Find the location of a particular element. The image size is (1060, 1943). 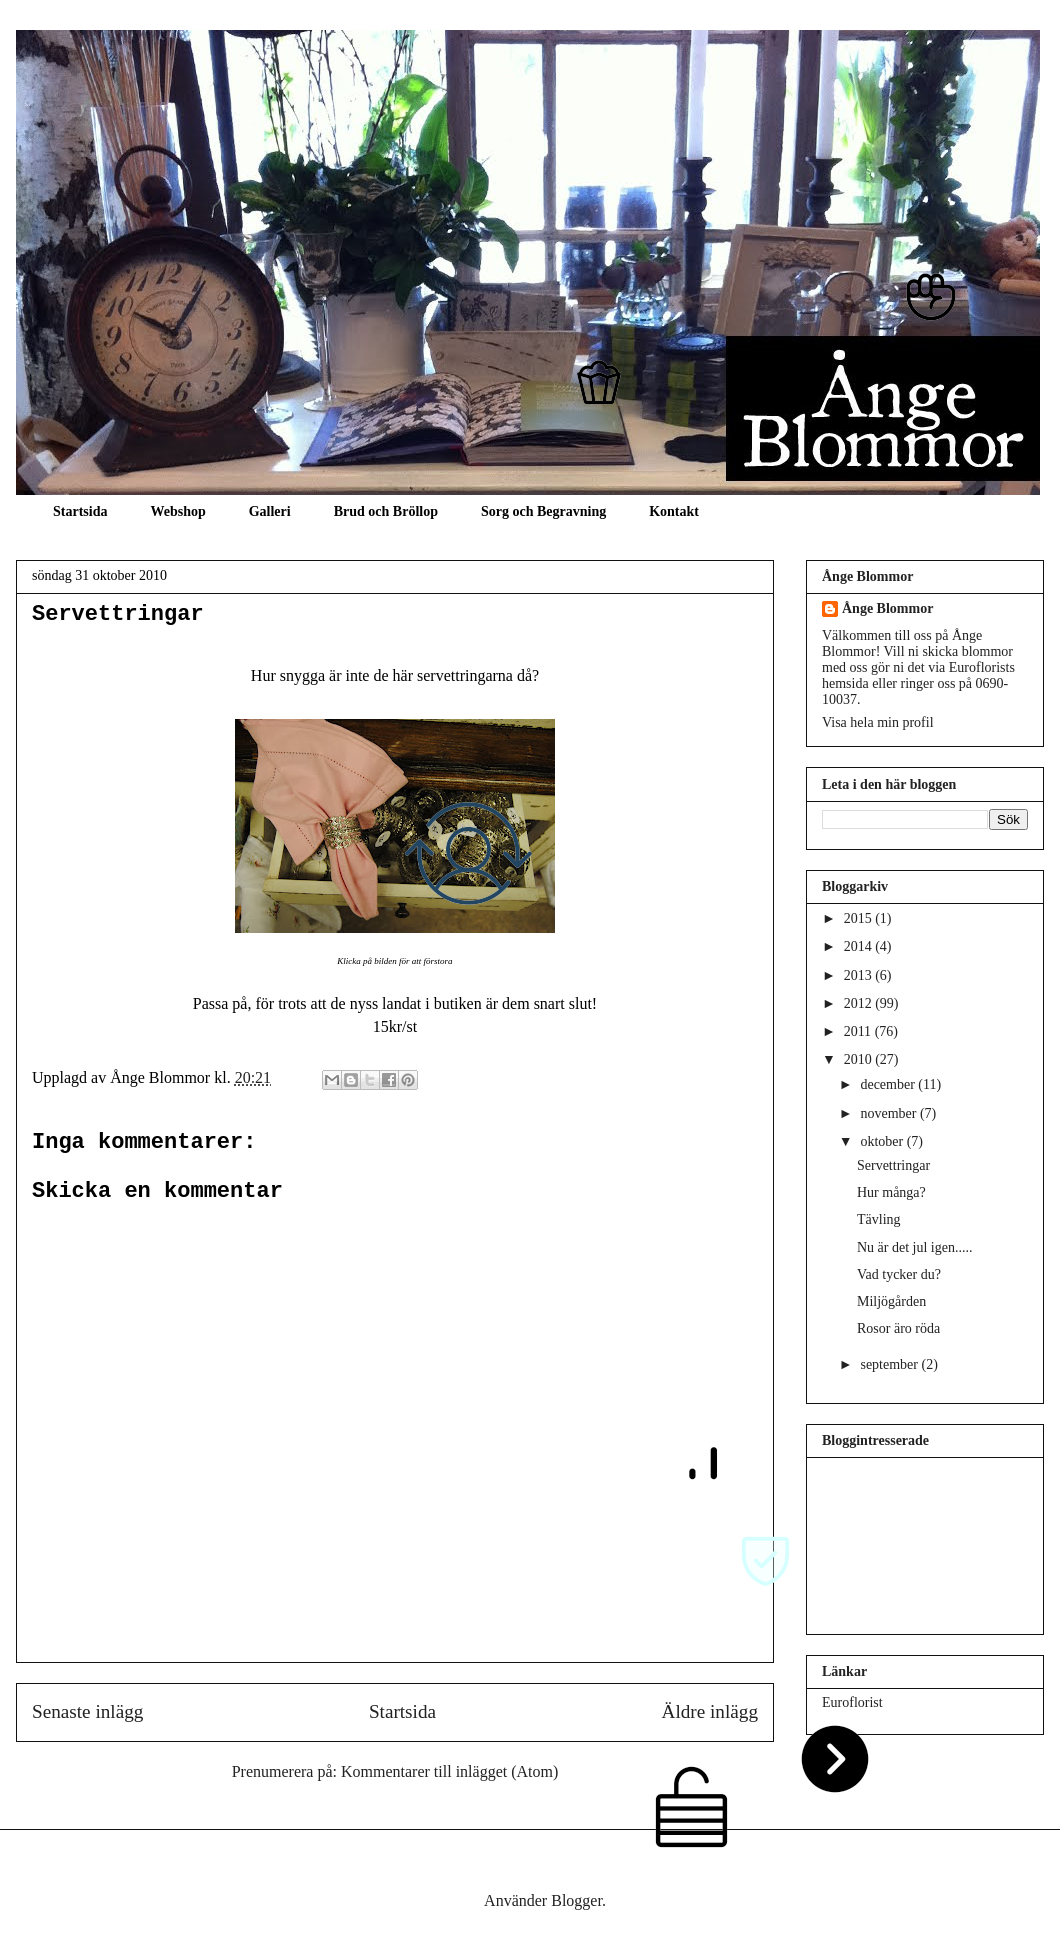

go to the next item or page is located at coordinates (835, 1759).